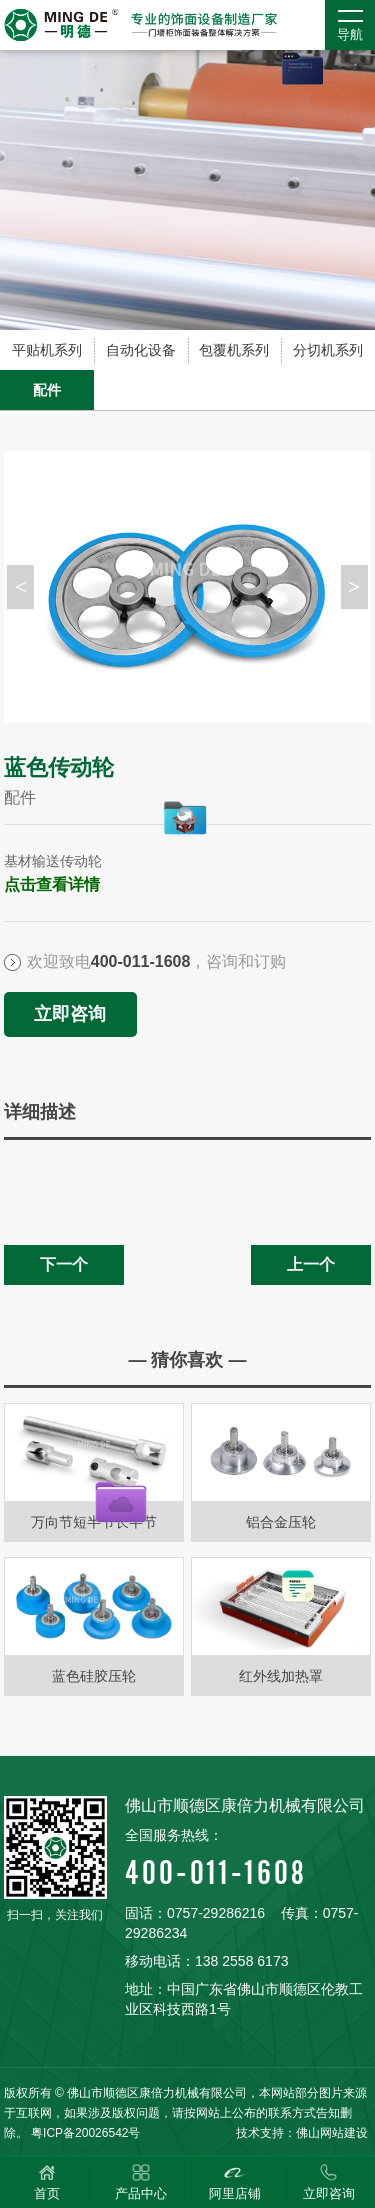 The image size is (375, 2208). What do you see at coordinates (302, 69) in the screenshot?
I see `open programming projects folder` at bounding box center [302, 69].